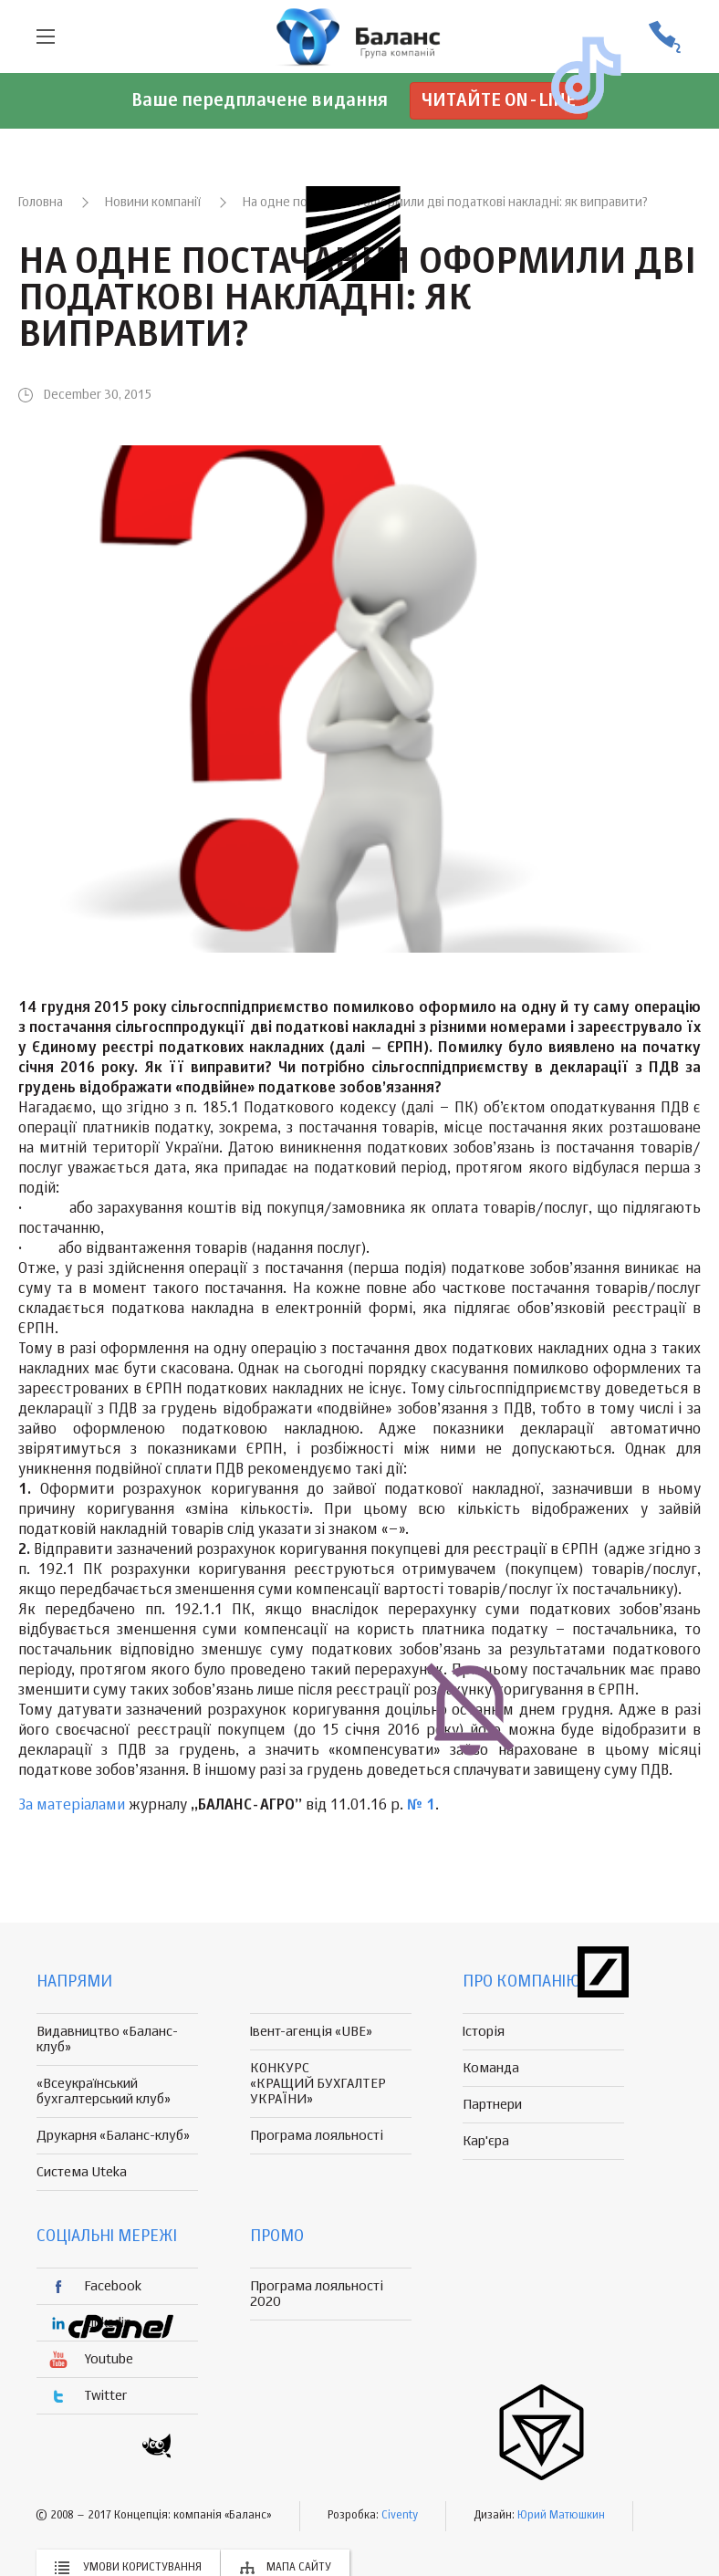  Describe the element at coordinates (586, 75) in the screenshot. I see `open the tiktok app` at that location.